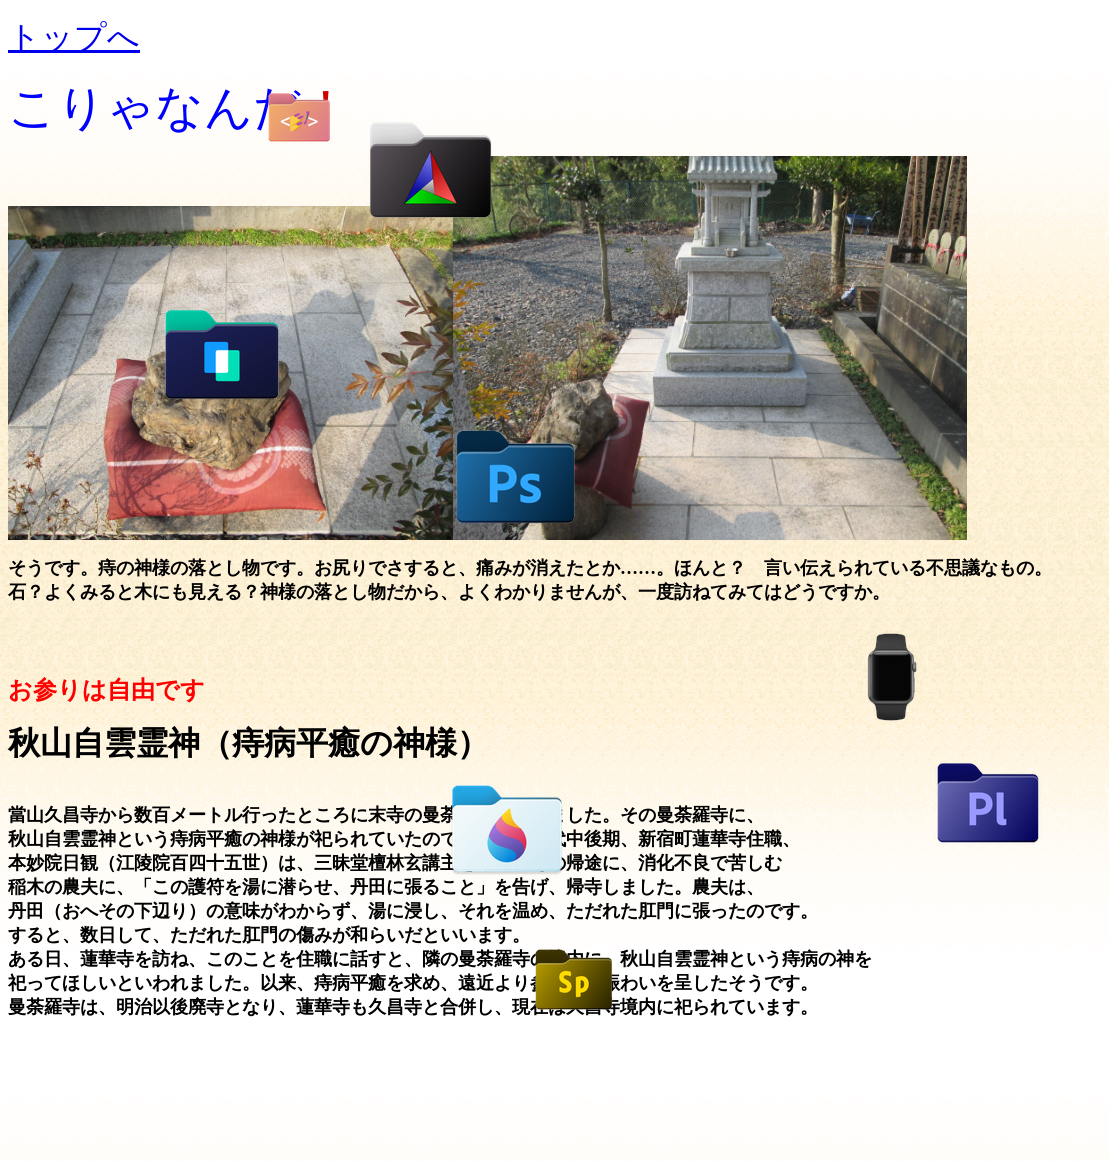 This screenshot has height=1161, width=1109. What do you see at coordinates (221, 357) in the screenshot?
I see `open wondershare mobiletrans files folder` at bounding box center [221, 357].